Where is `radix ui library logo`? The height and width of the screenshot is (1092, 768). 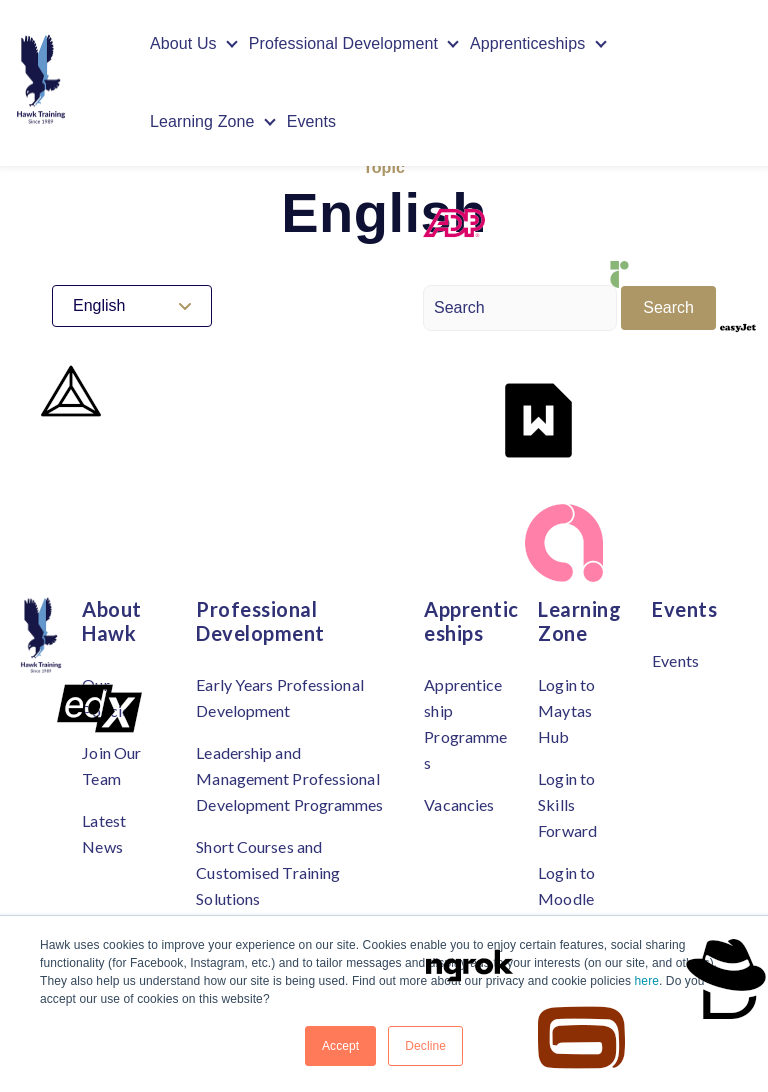 radix ui library logo is located at coordinates (619, 274).